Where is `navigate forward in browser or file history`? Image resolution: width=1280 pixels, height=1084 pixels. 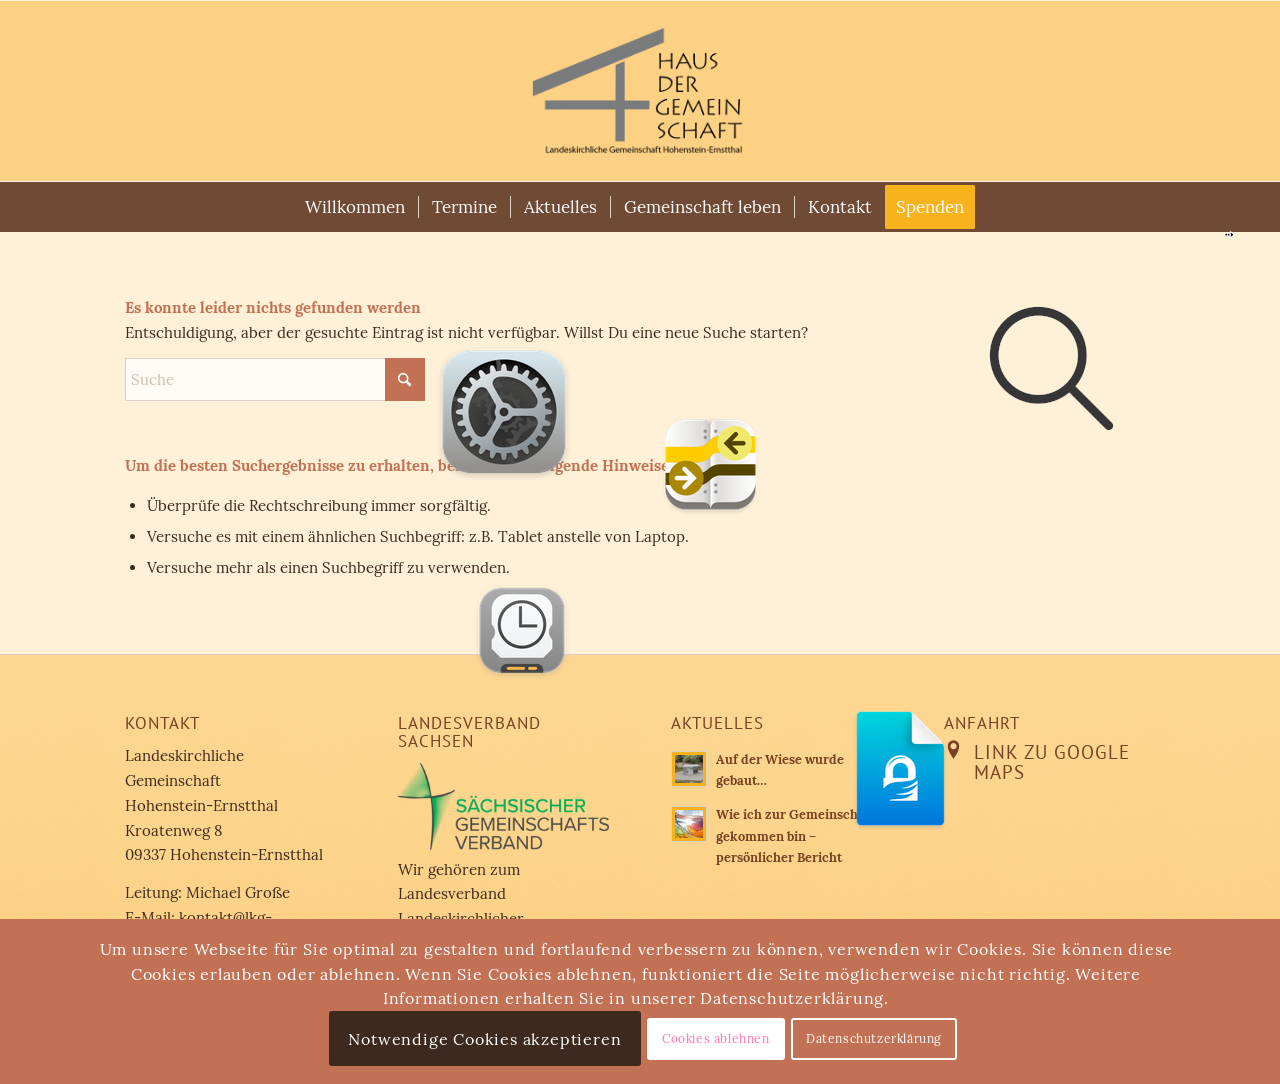 navigate forward in browser or file history is located at coordinates (1229, 235).